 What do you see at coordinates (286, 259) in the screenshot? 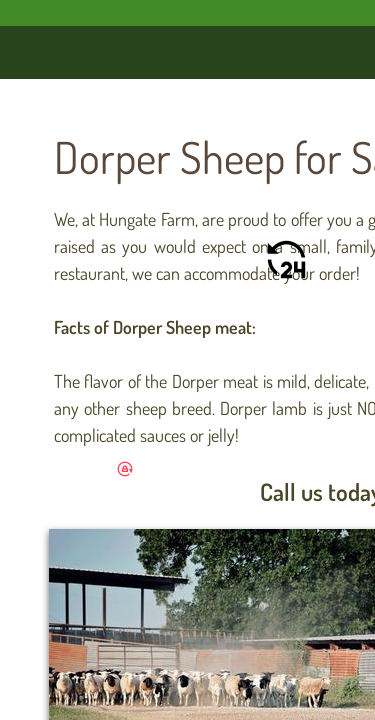
I see `indicates 24-hour service availability` at bounding box center [286, 259].